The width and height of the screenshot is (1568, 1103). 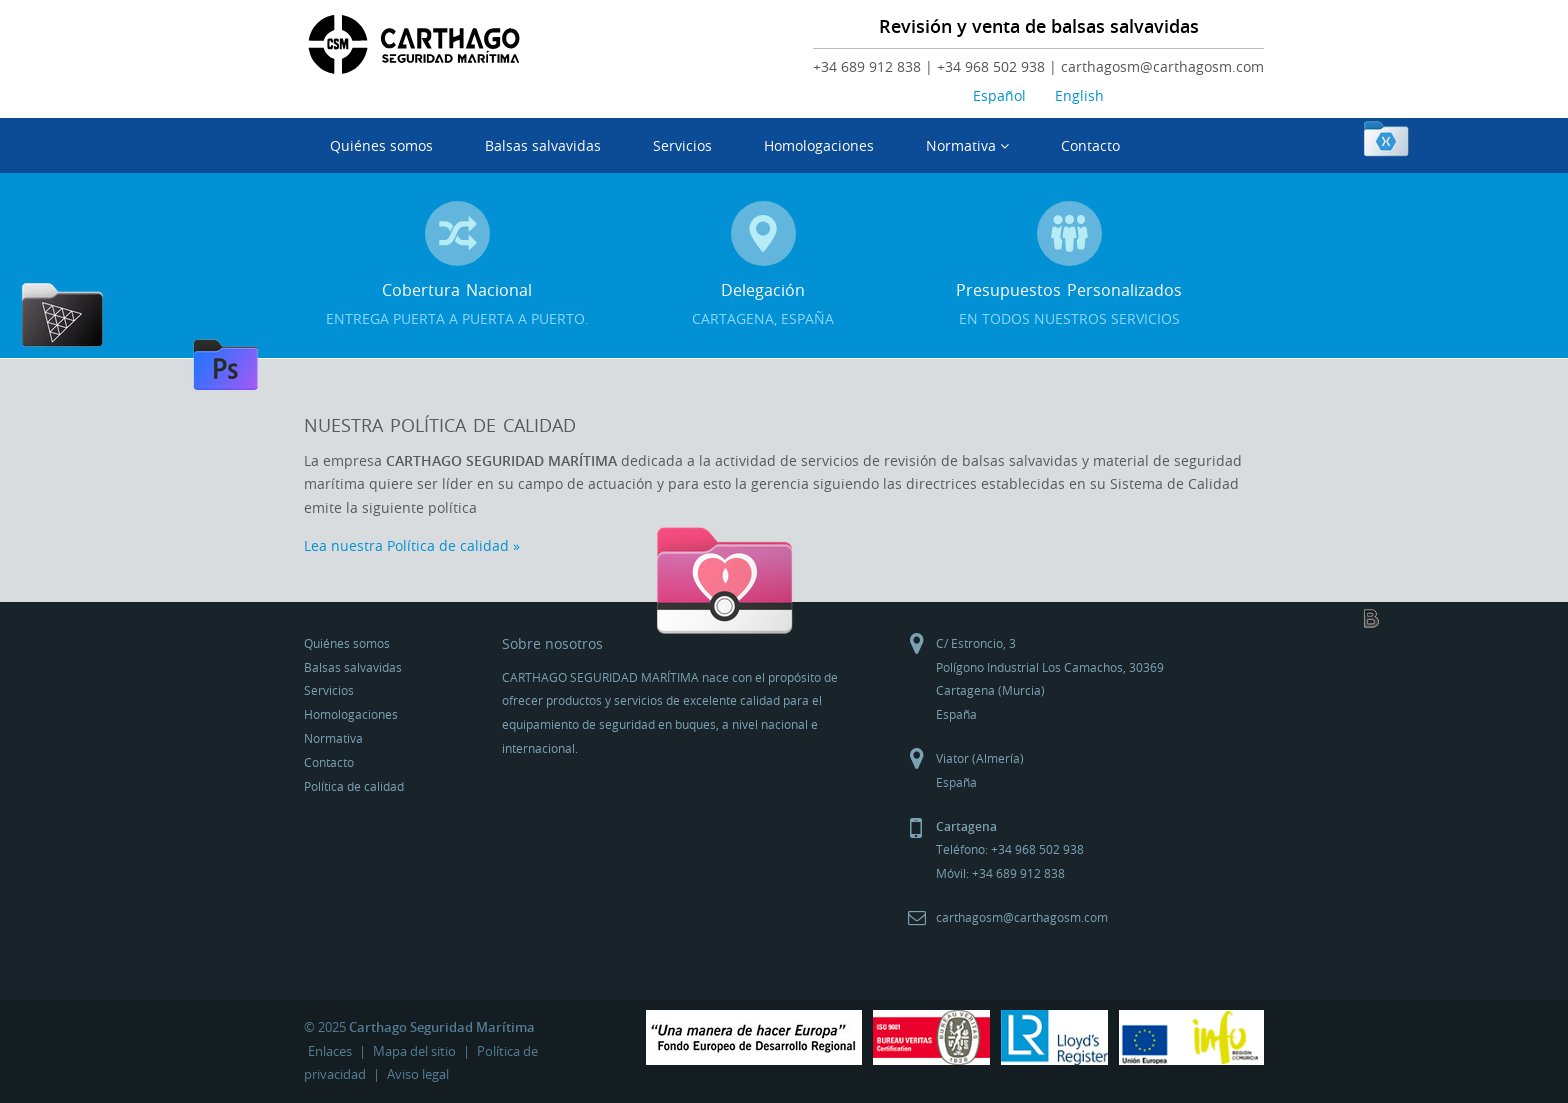 What do you see at coordinates (1371, 618) in the screenshot?
I see `apply bold formatting to selected text` at bounding box center [1371, 618].